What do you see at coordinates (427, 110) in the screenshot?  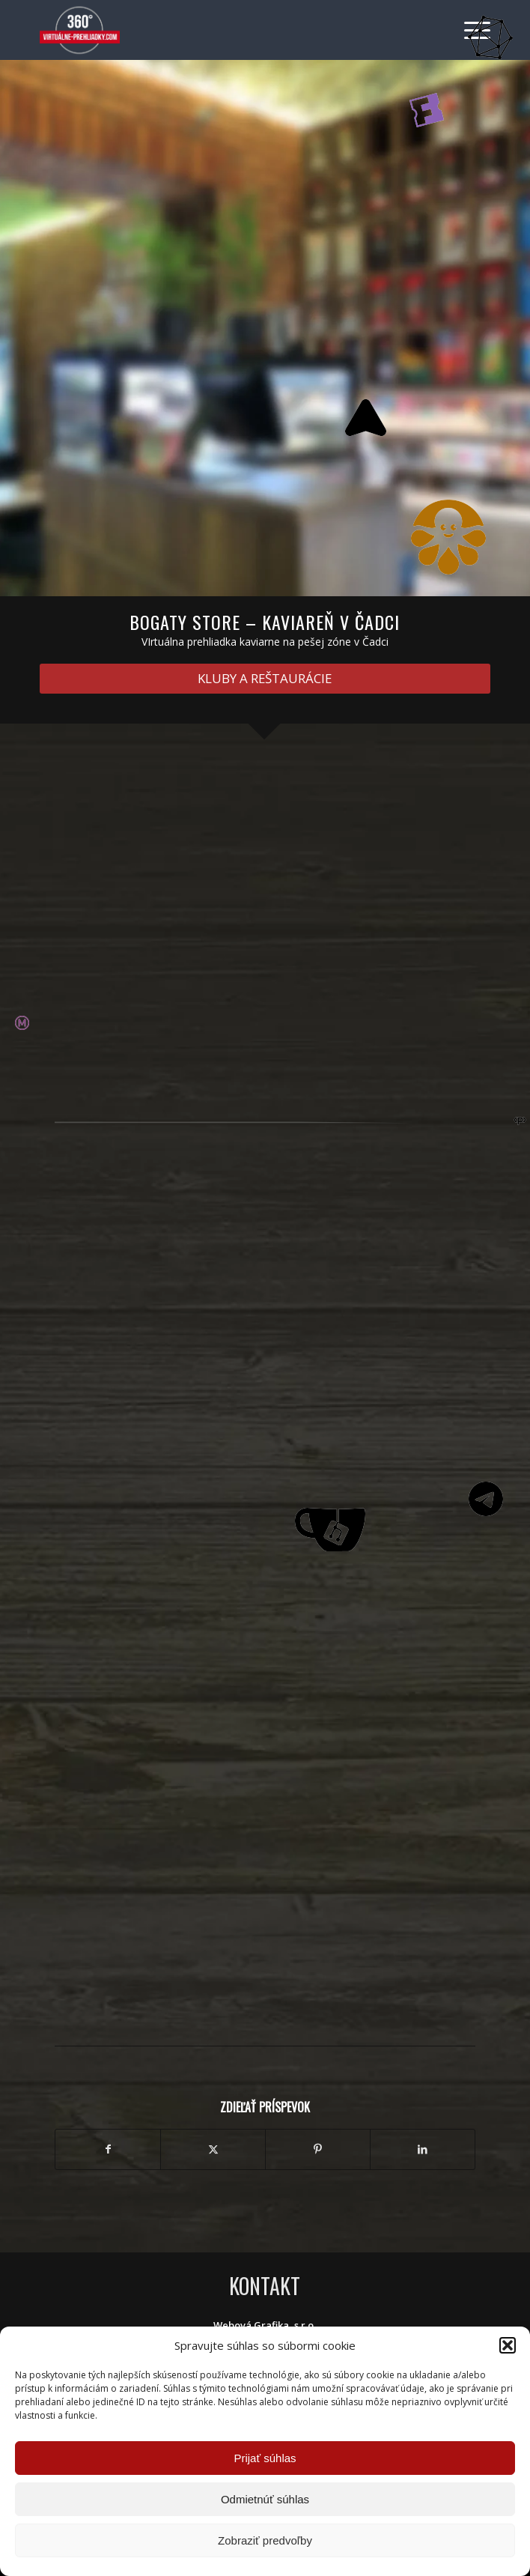 I see `open the Fandango app for movie tickets` at bounding box center [427, 110].